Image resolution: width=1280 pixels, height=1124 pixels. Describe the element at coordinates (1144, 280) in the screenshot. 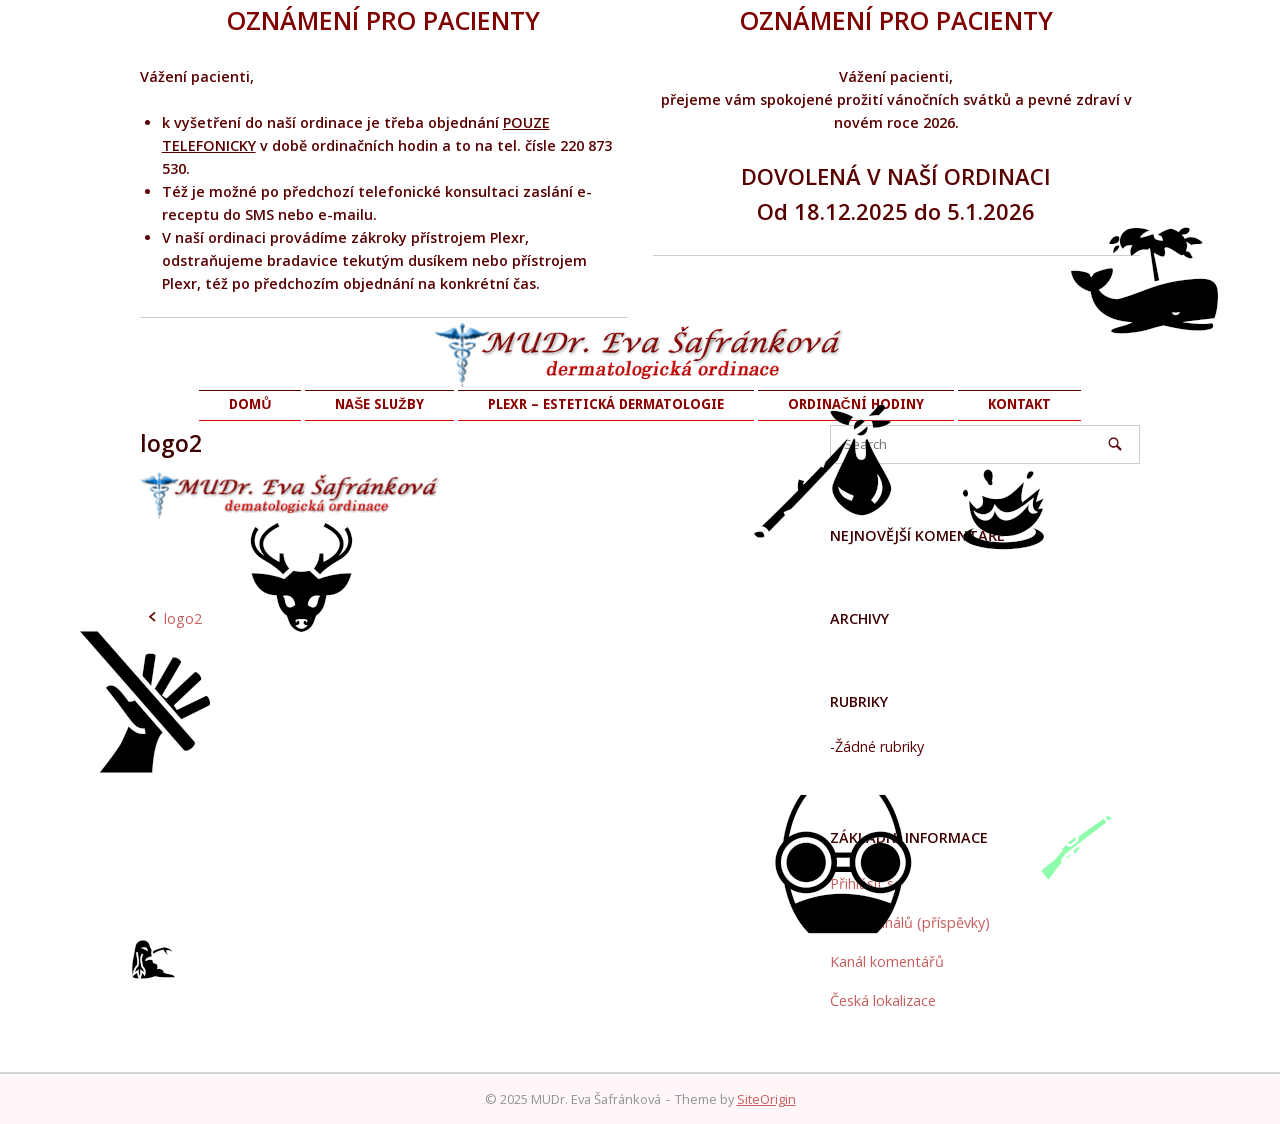

I see `ocean wildlife or marine life category` at that location.